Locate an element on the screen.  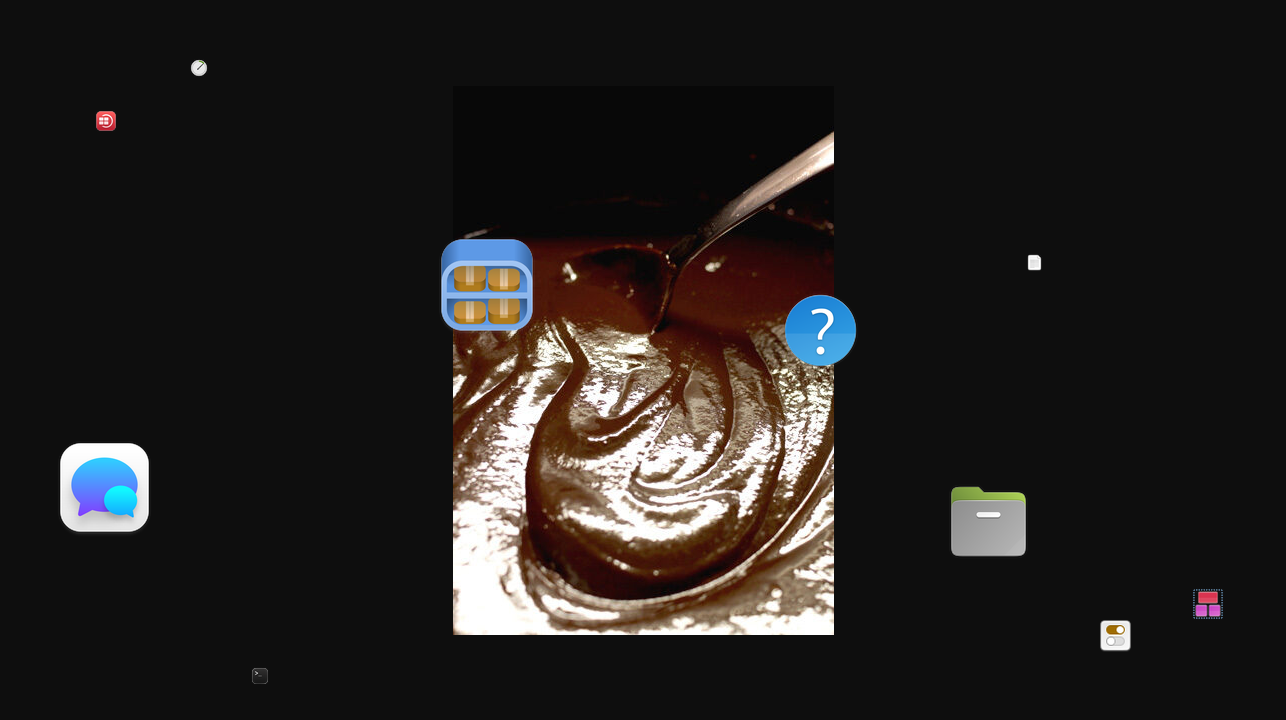
open gnome tweaks to customize desktop settings is located at coordinates (1115, 635).